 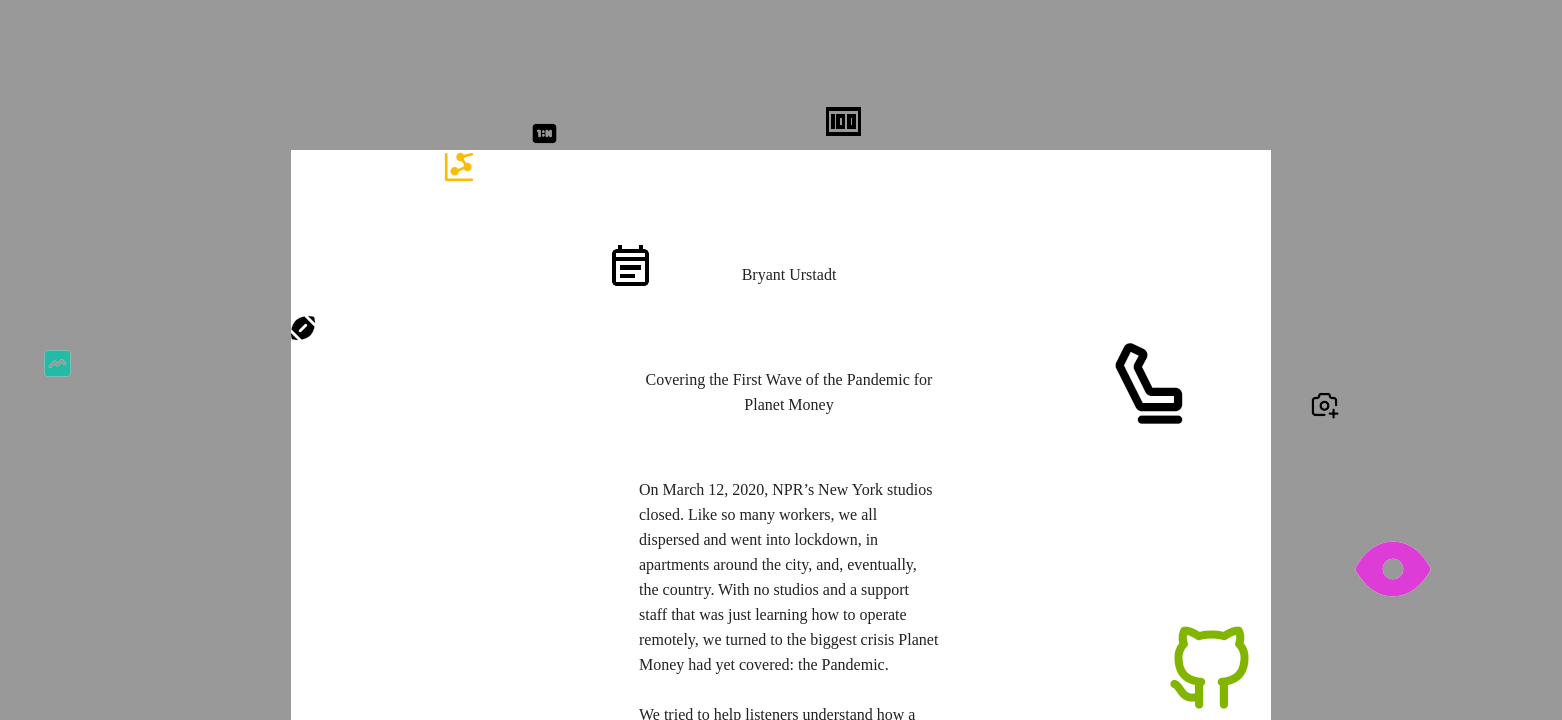 I want to click on add a new photo, so click(x=1324, y=404).